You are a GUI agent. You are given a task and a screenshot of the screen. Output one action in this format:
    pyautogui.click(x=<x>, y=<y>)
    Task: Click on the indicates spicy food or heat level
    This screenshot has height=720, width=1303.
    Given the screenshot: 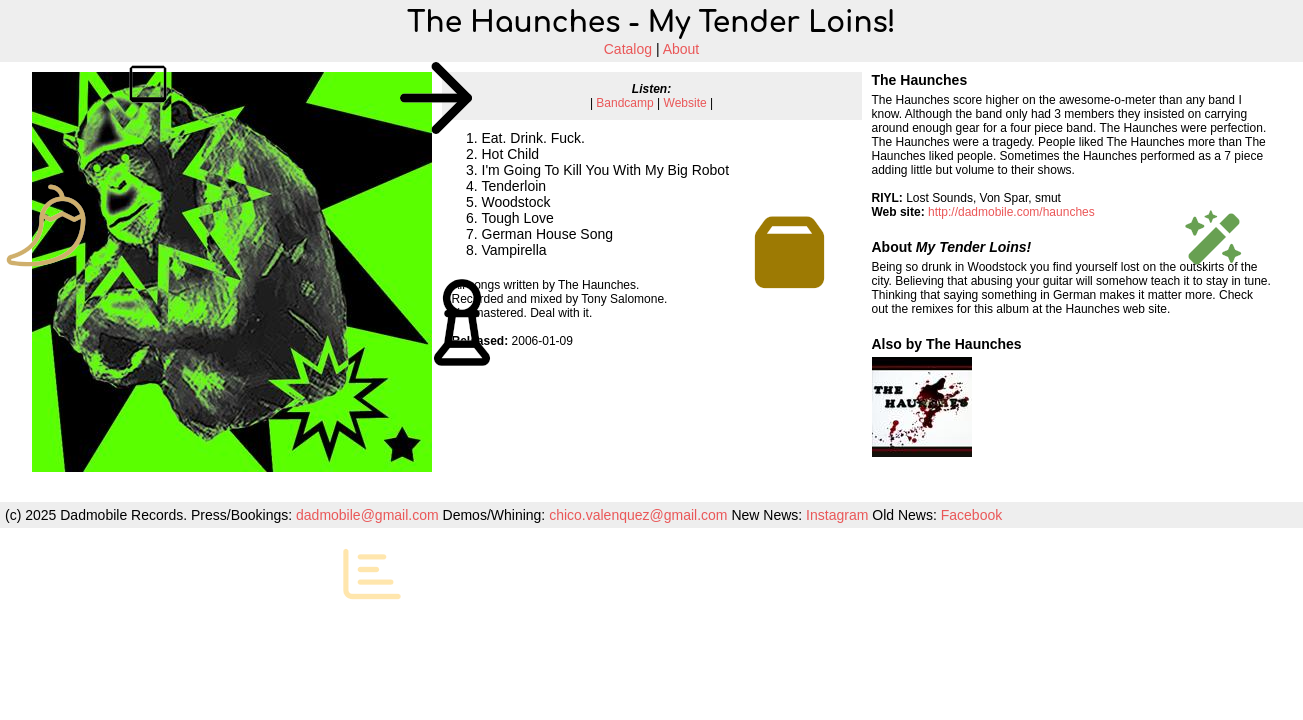 What is the action you would take?
    pyautogui.click(x=50, y=228)
    